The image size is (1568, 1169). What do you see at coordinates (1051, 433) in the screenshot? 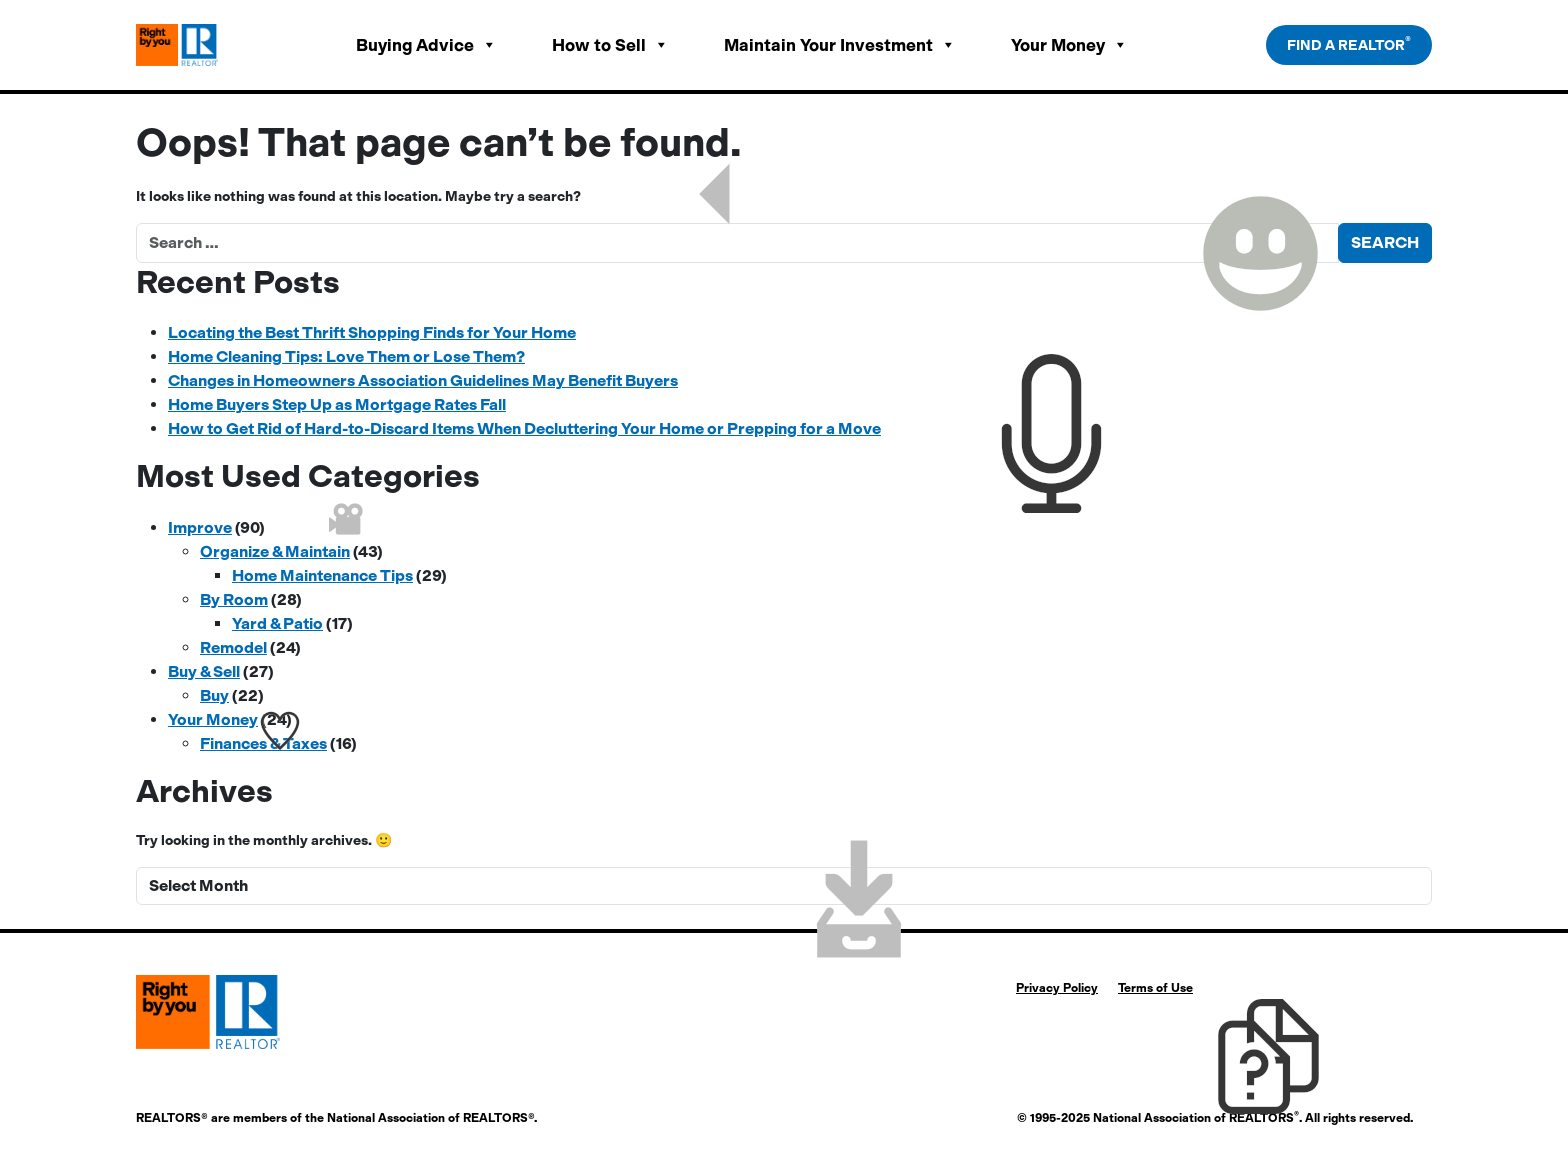
I see `access microphone or audio input settings` at bounding box center [1051, 433].